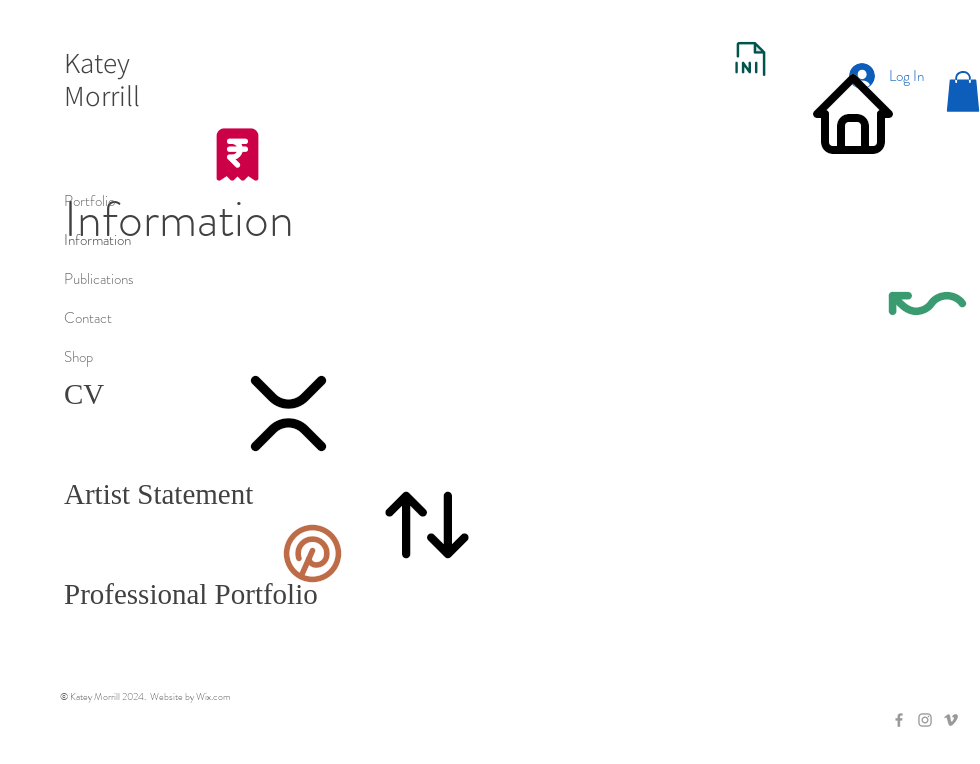 Image resolution: width=980 pixels, height=764 pixels. I want to click on share to Pinterest, so click(312, 553).